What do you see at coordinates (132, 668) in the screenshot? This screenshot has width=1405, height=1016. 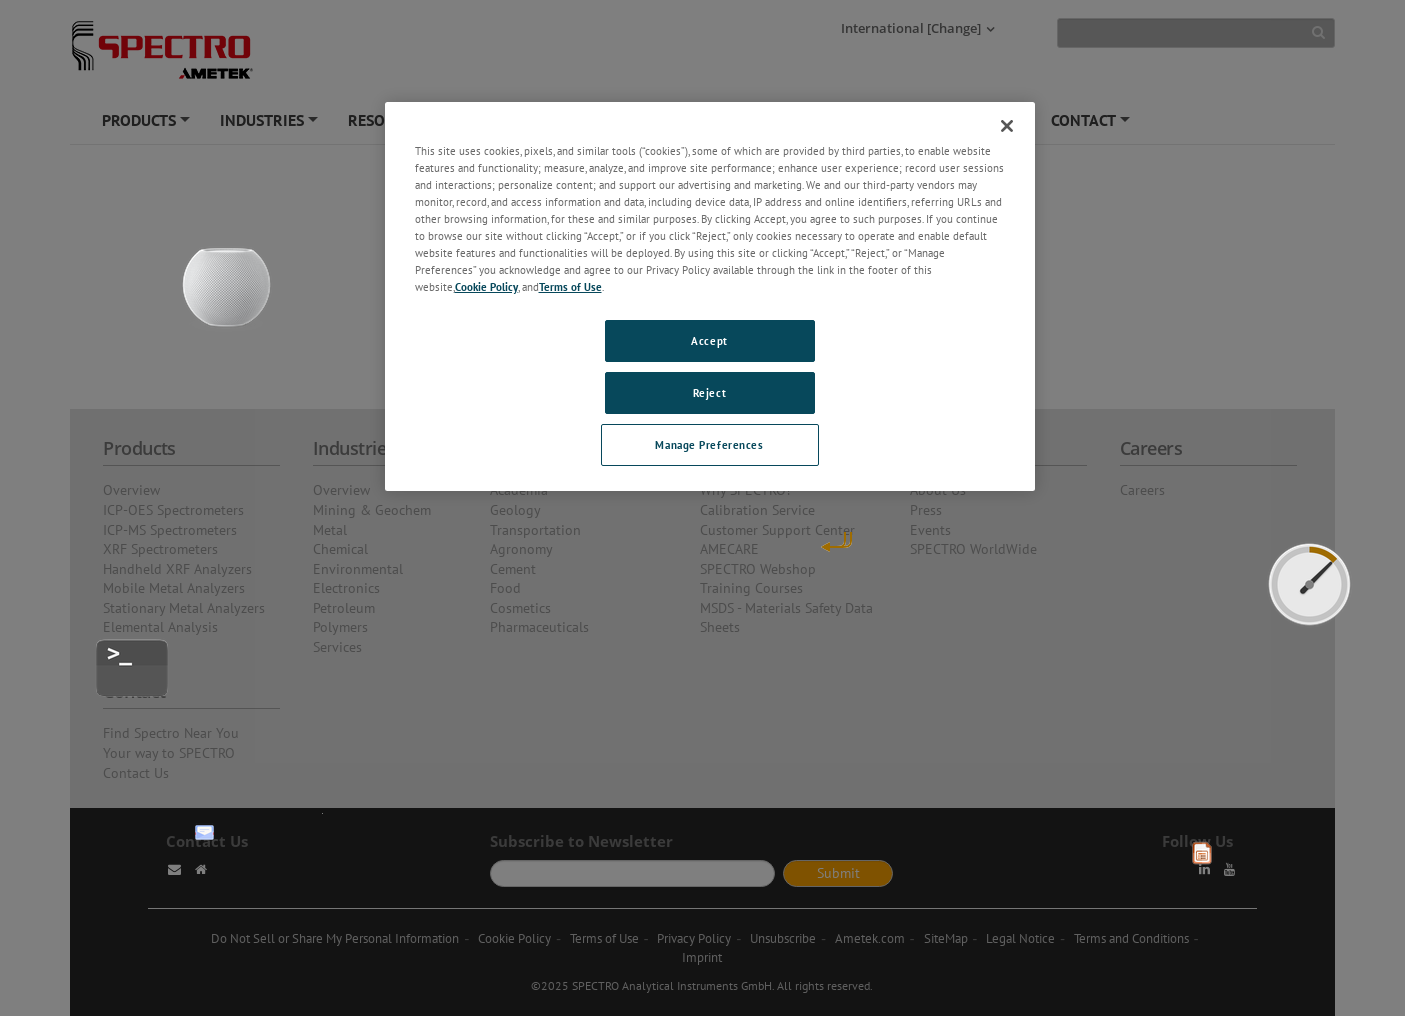 I see `open the terminal application` at bounding box center [132, 668].